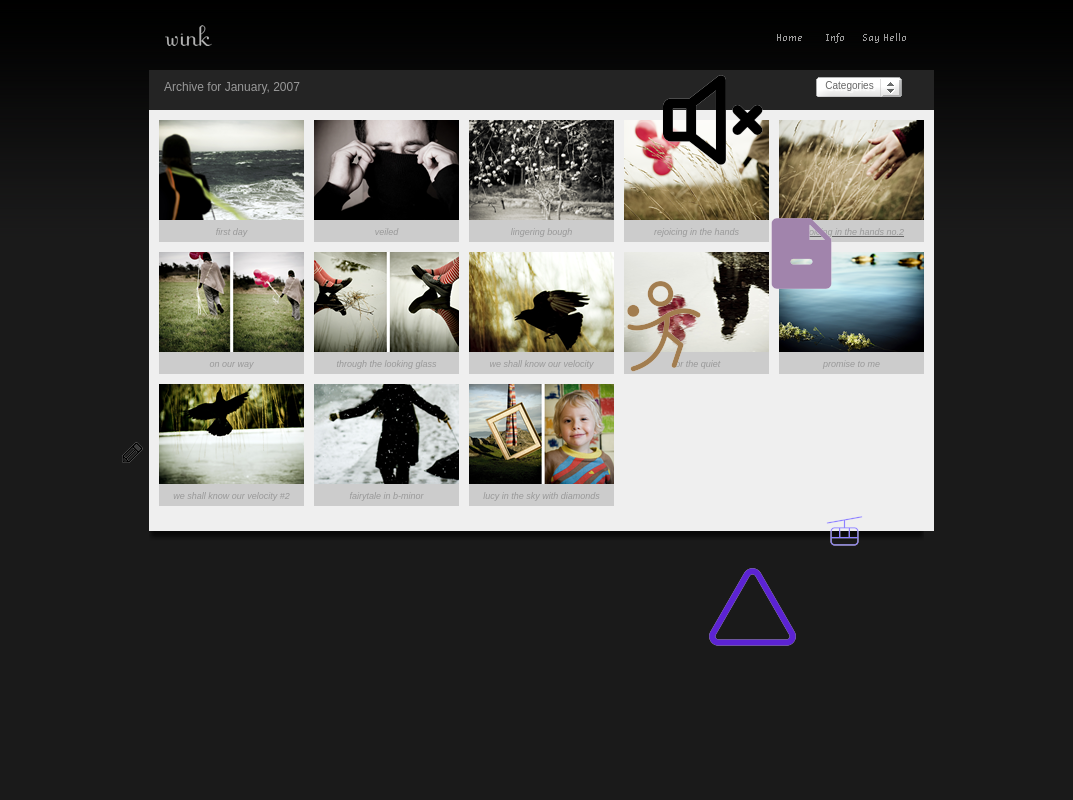 The image size is (1073, 800). I want to click on edit content or text, so click(132, 453).